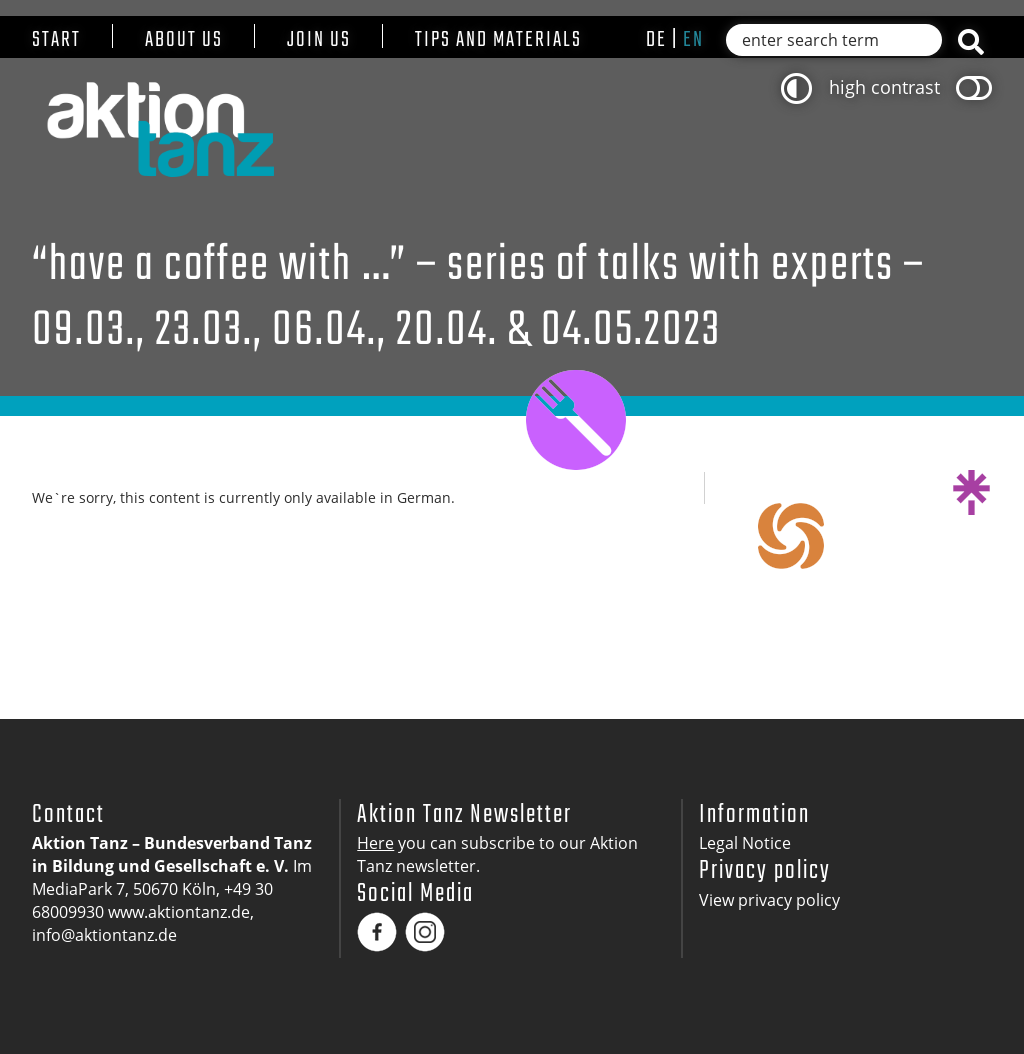 This screenshot has width=1024, height=1054. I want to click on visit linktree profile, so click(971, 492).